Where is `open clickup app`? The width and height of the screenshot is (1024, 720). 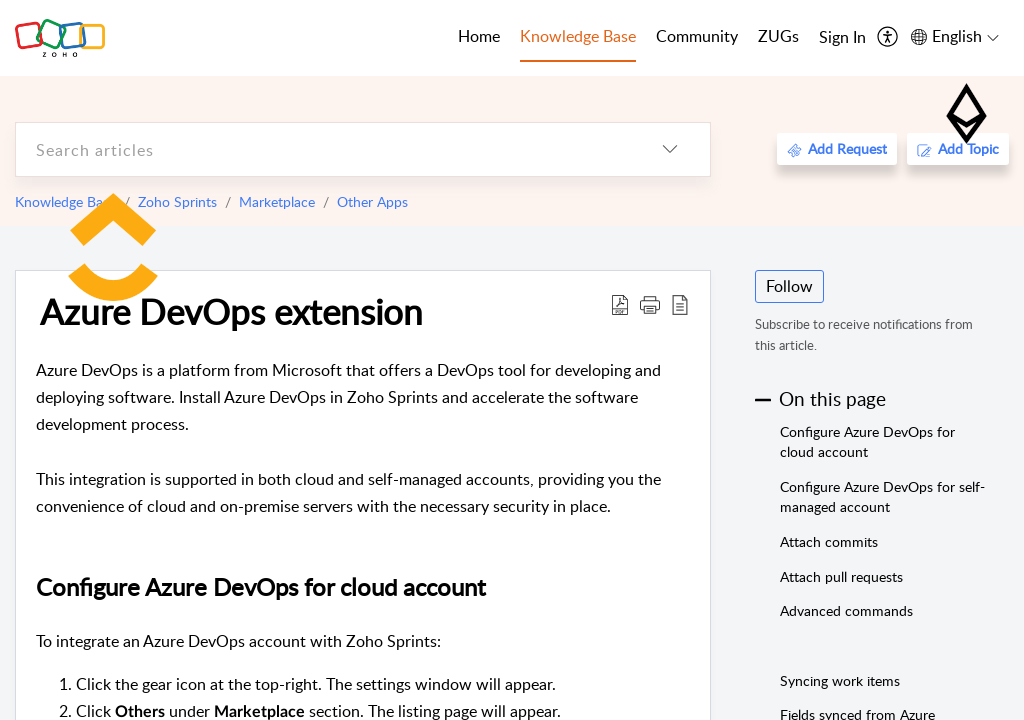
open clickup app is located at coordinates (113, 247).